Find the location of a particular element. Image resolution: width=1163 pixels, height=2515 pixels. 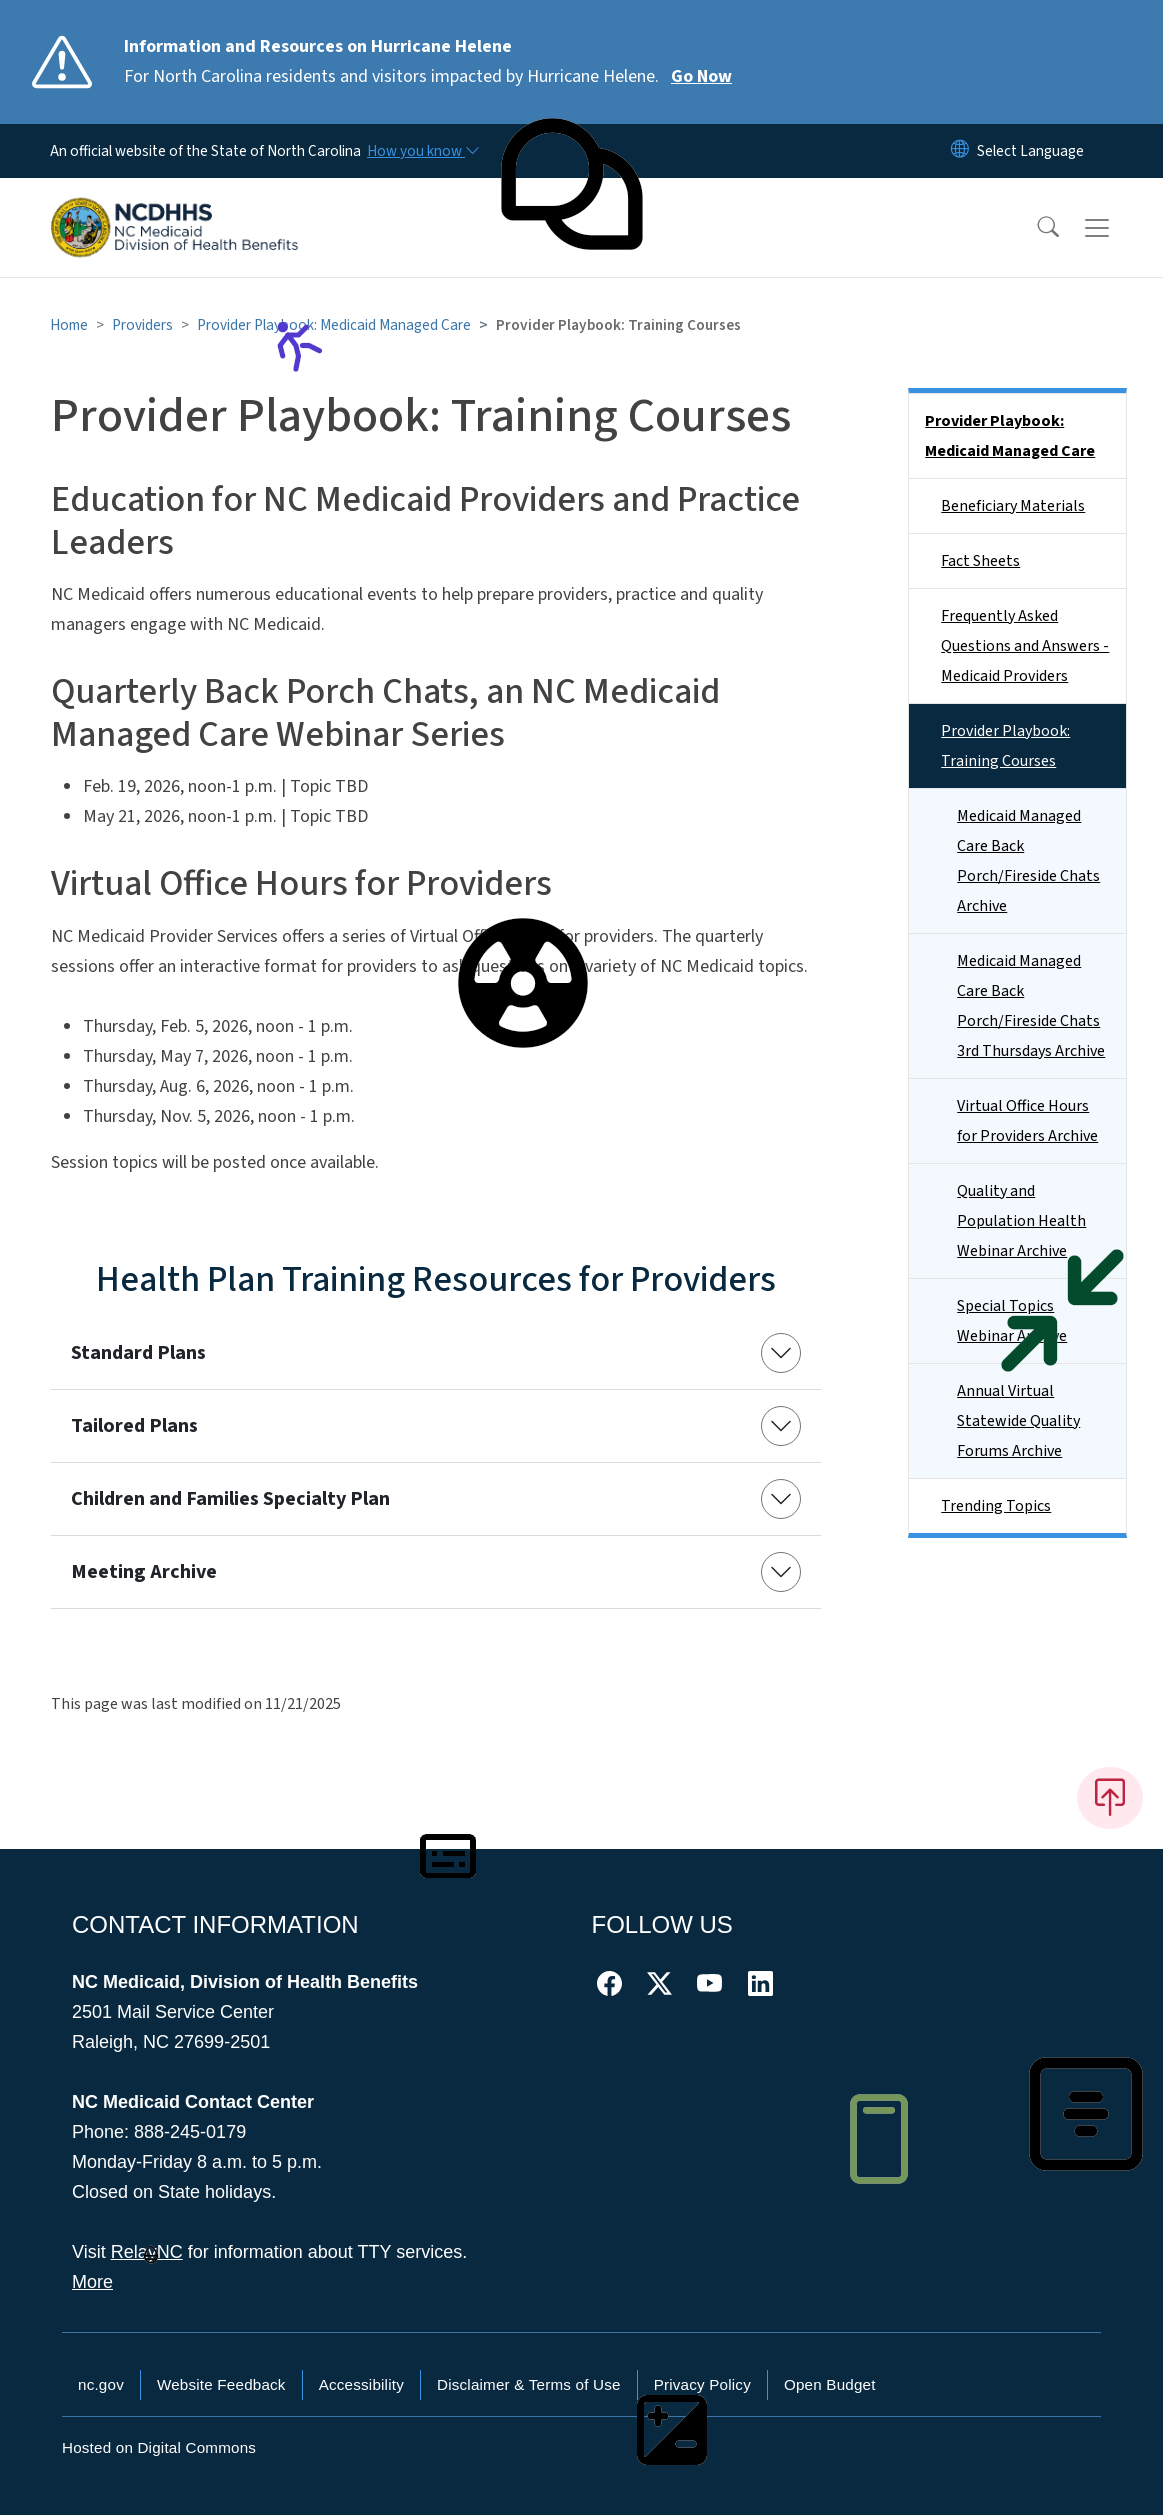

indicates partial fill level or half-full status is located at coordinates (151, 2255).